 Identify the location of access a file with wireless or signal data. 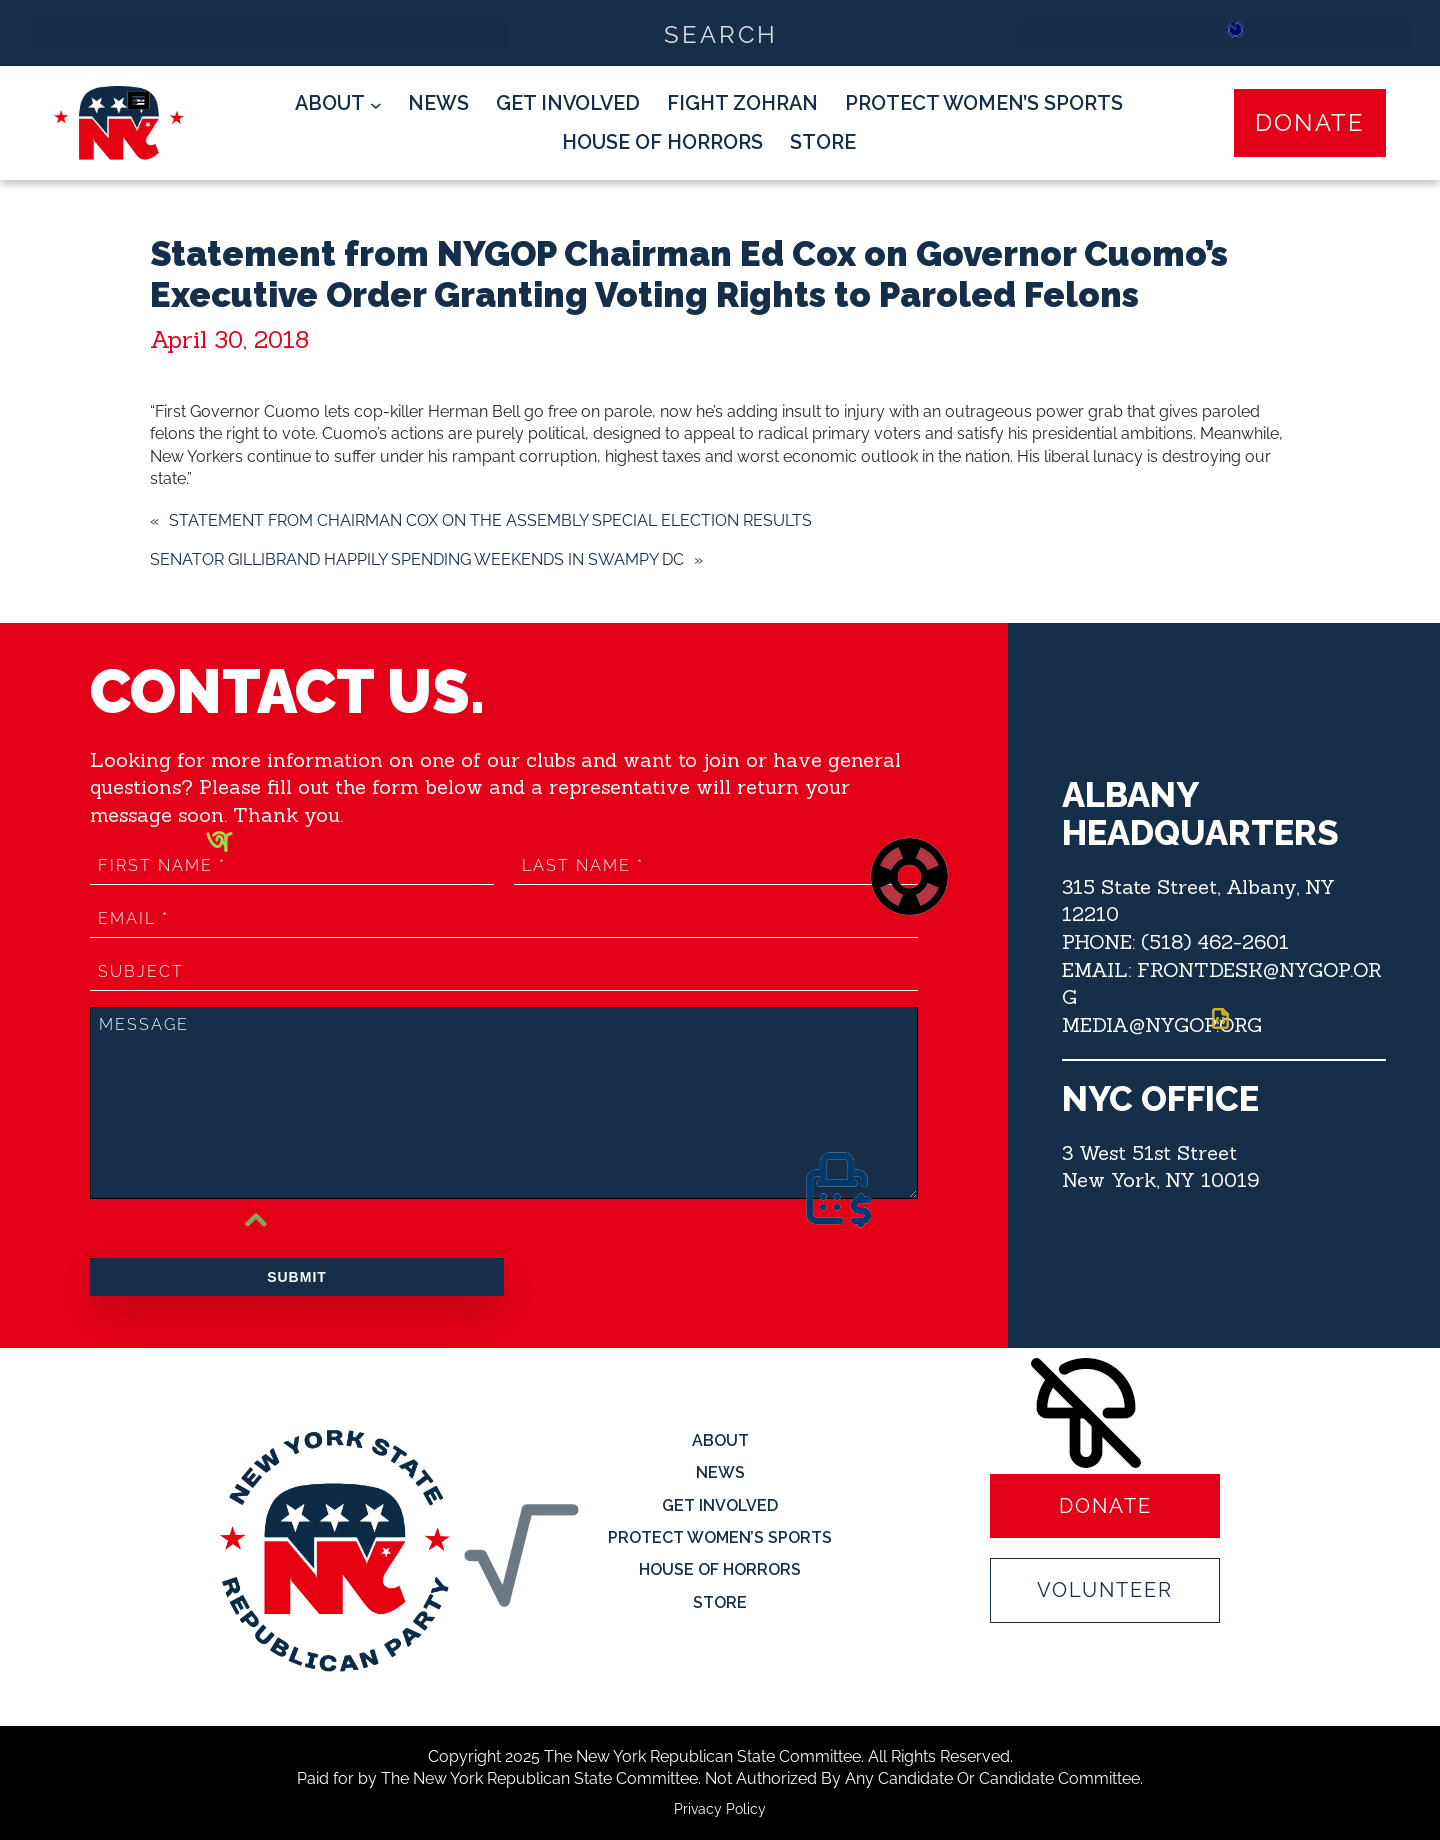
(1220, 1018).